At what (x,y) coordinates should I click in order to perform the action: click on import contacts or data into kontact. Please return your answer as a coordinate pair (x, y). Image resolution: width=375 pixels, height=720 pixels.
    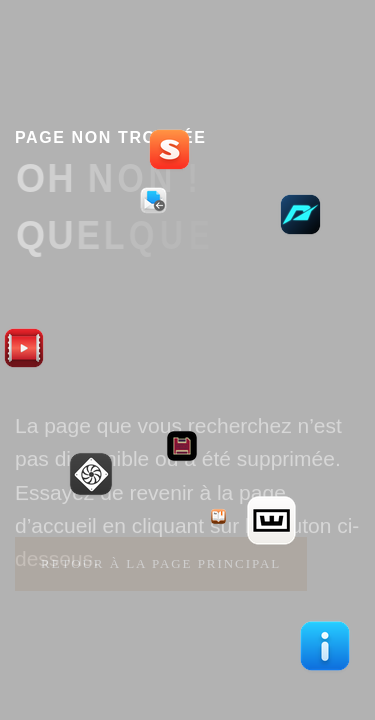
    Looking at the image, I should click on (153, 200).